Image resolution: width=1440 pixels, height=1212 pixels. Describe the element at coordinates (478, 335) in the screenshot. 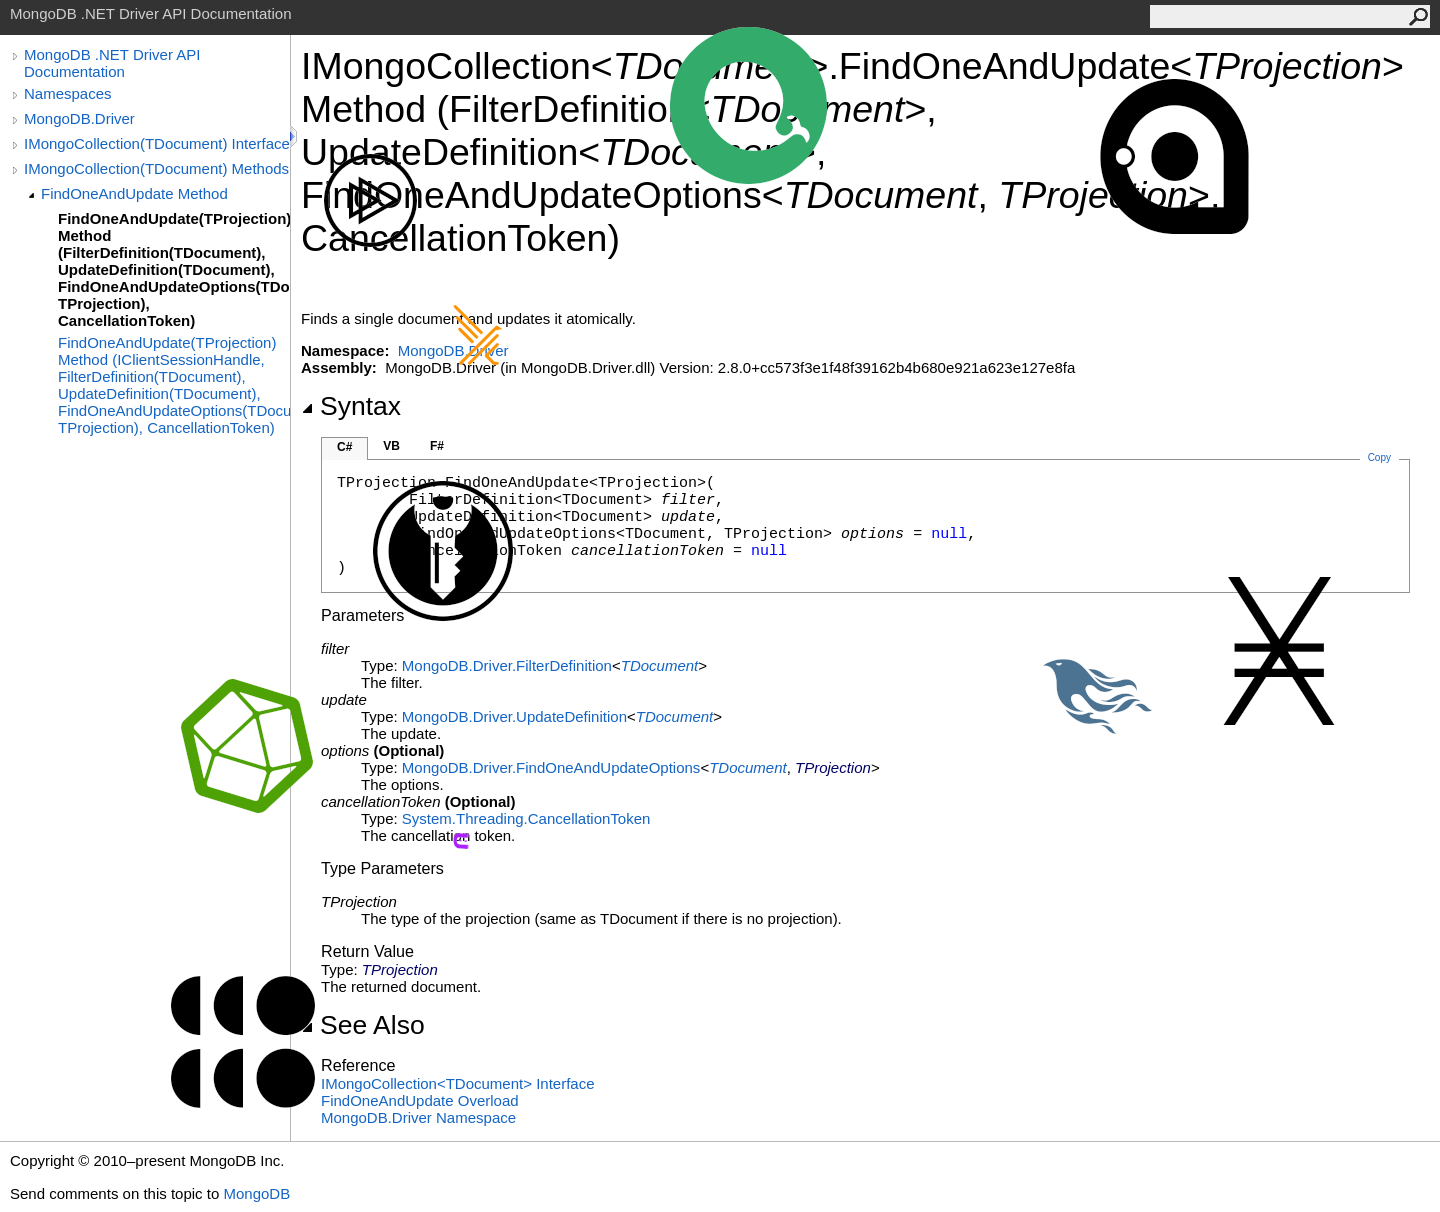

I see `Falco open-source security tool logo` at that location.